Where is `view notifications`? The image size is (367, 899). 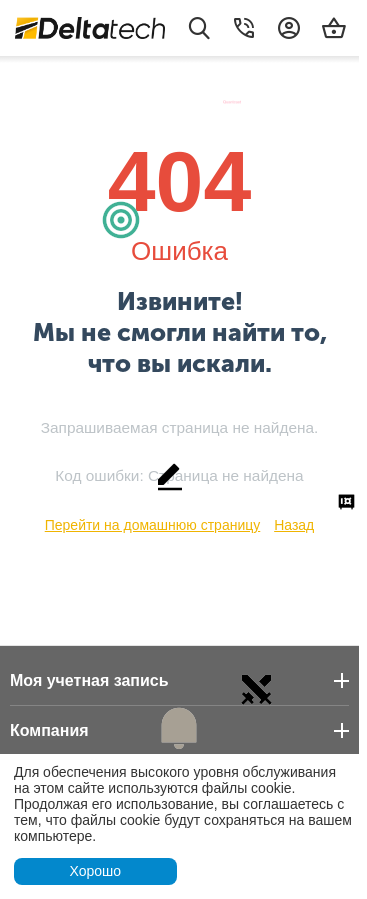 view notifications is located at coordinates (179, 727).